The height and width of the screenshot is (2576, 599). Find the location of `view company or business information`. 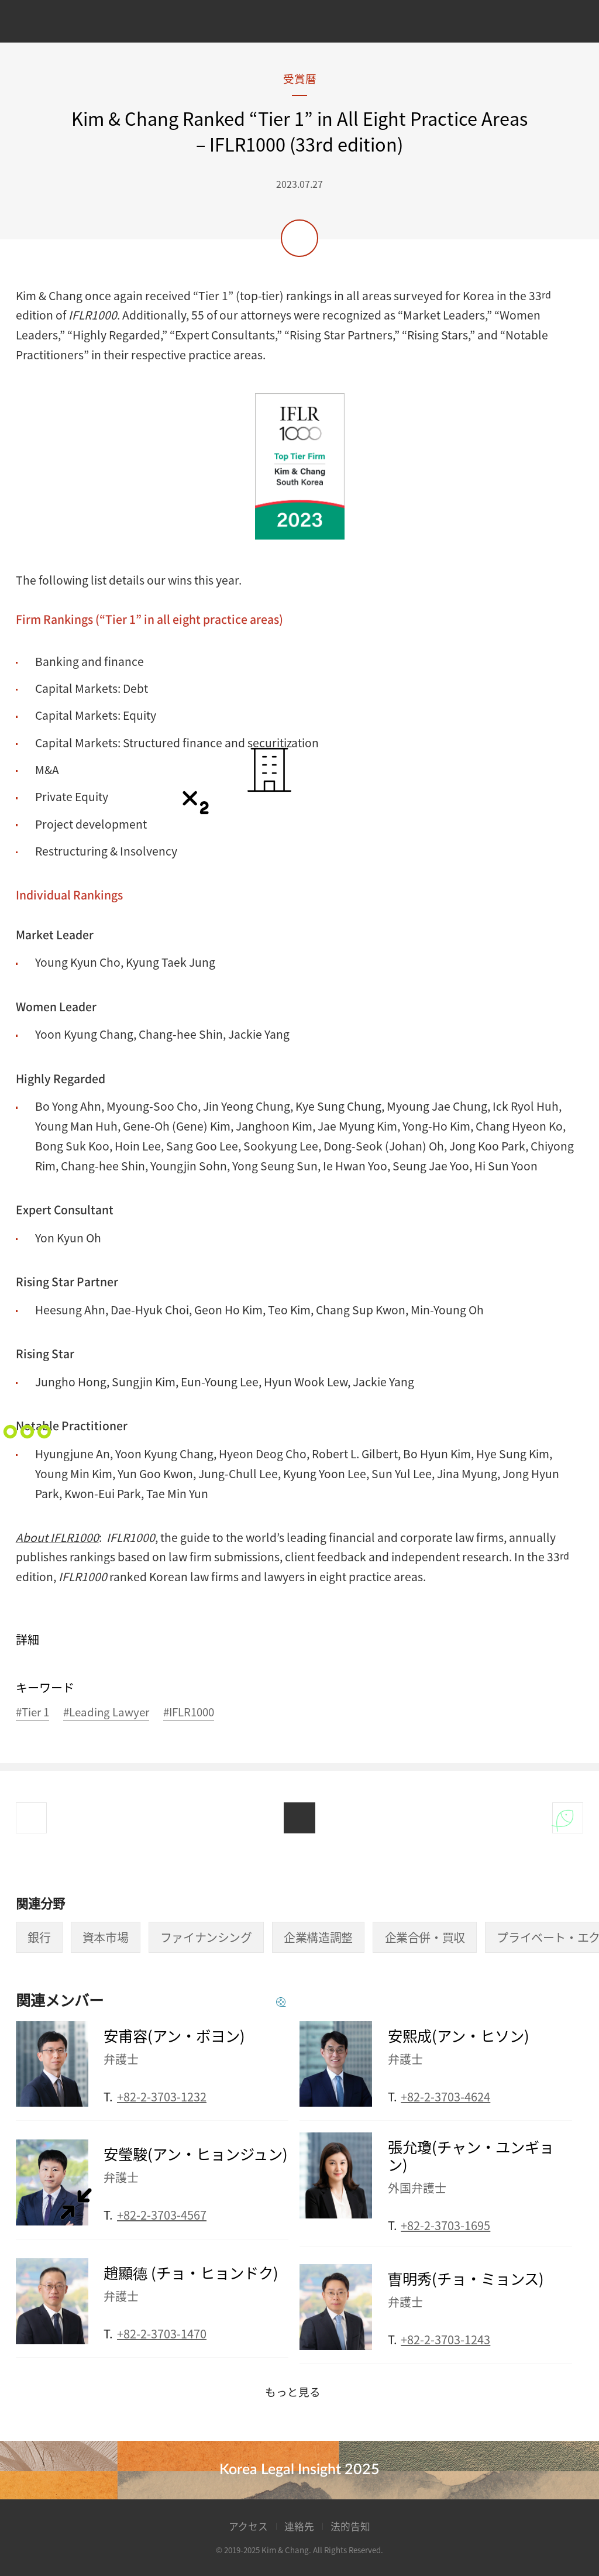

view company or business information is located at coordinates (269, 770).